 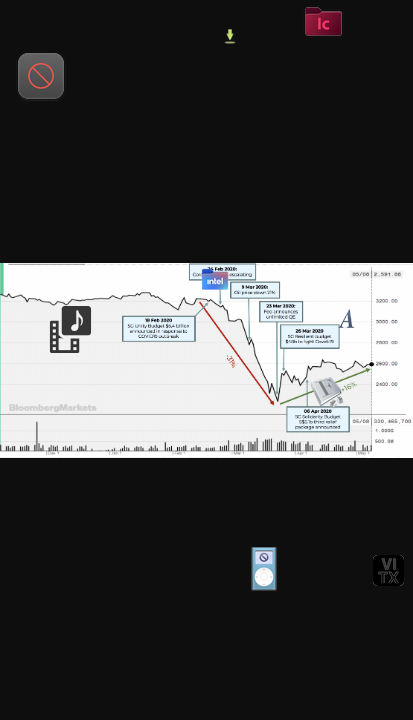 I want to click on iPod mini device not connected or unavailable, so click(x=264, y=569).